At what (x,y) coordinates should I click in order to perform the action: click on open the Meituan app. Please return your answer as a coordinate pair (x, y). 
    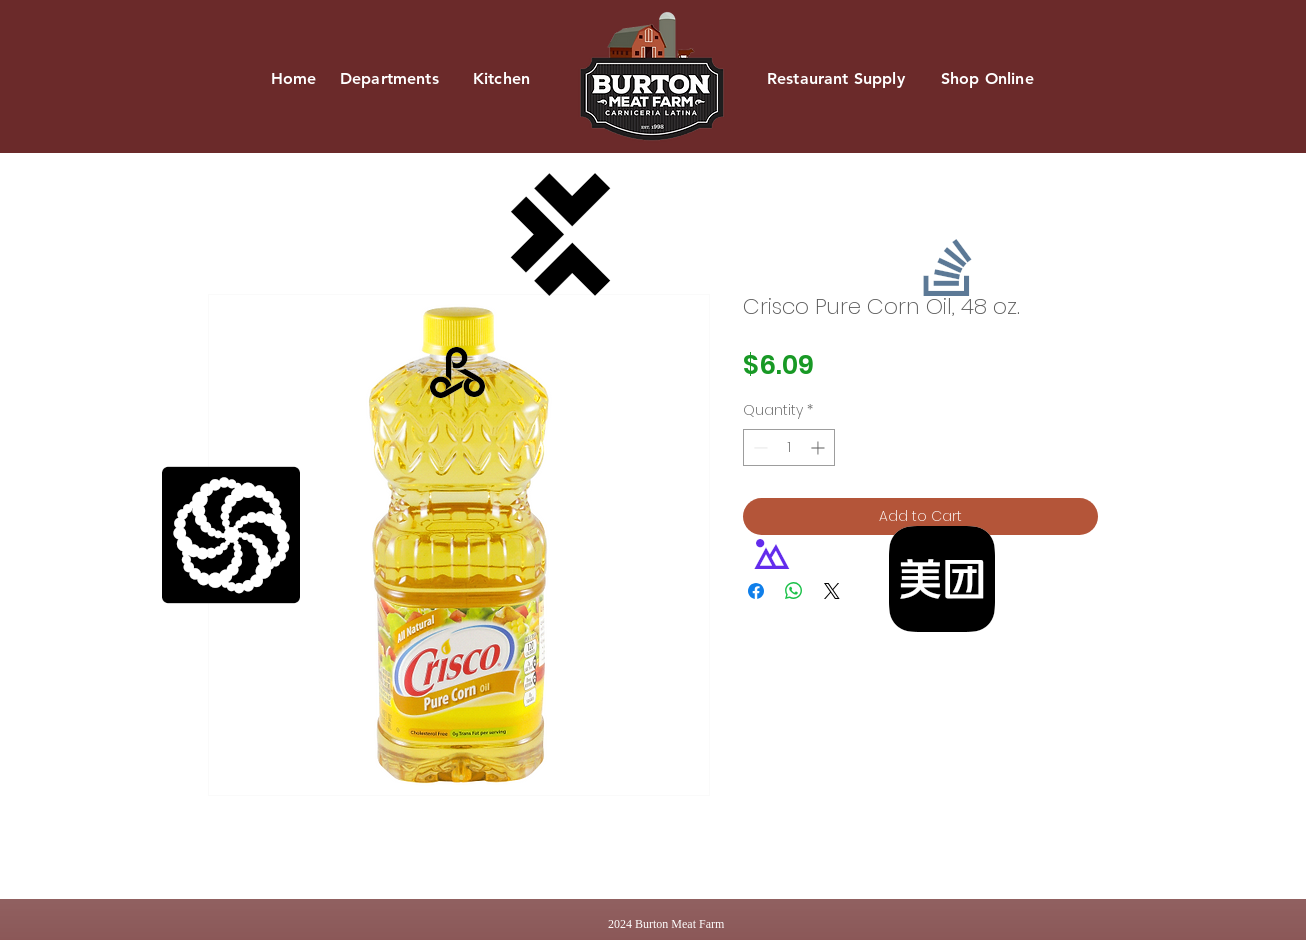
    Looking at the image, I should click on (942, 579).